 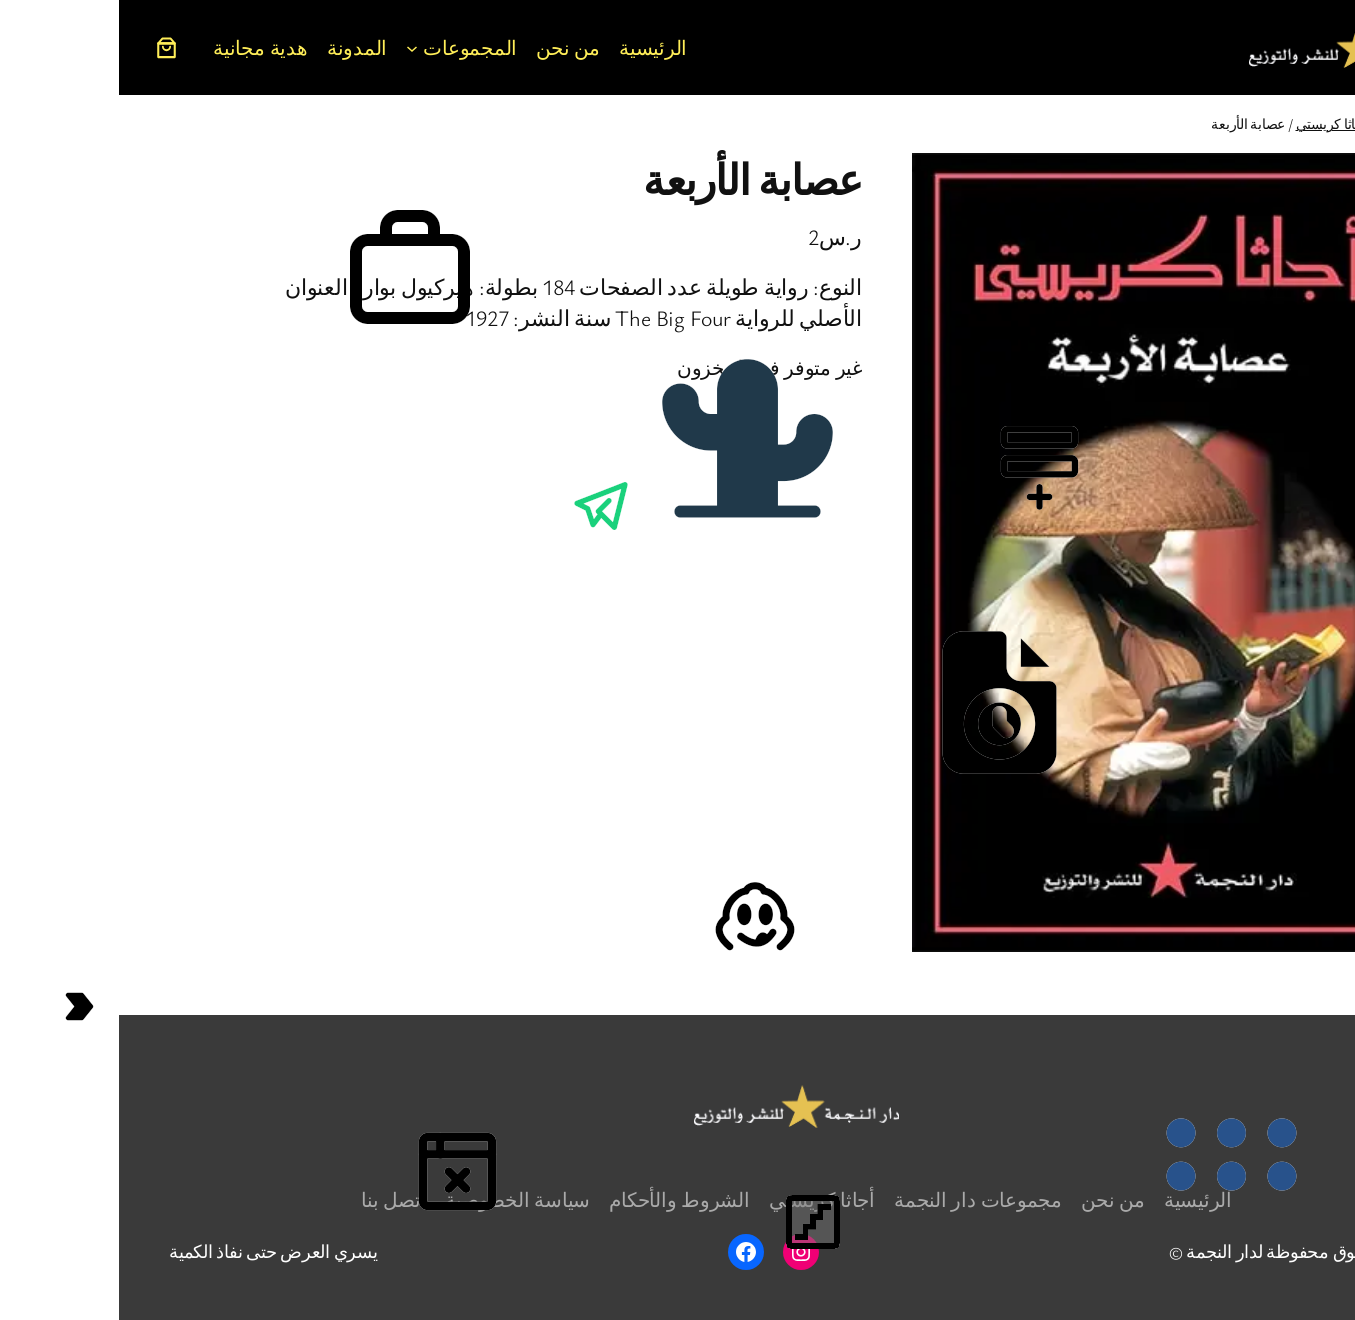 I want to click on add a new row below, so click(x=1039, y=461).